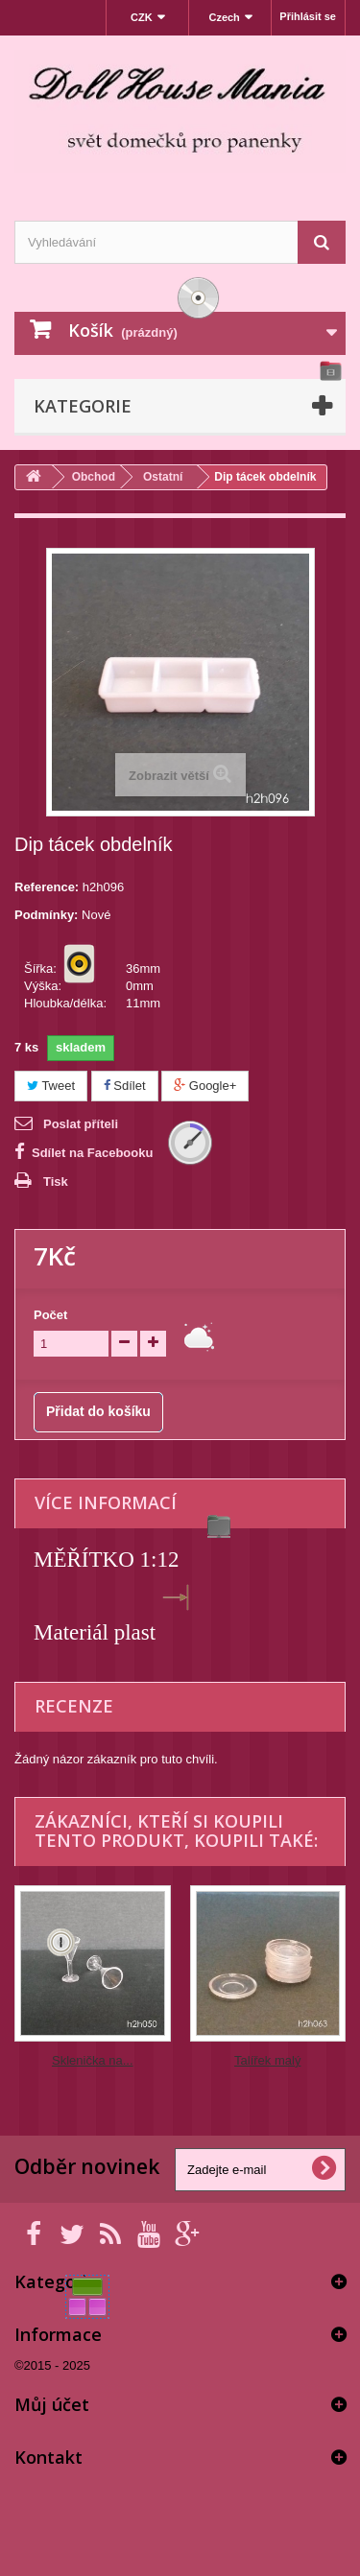  I want to click on select all items in the current view, so click(87, 2297).